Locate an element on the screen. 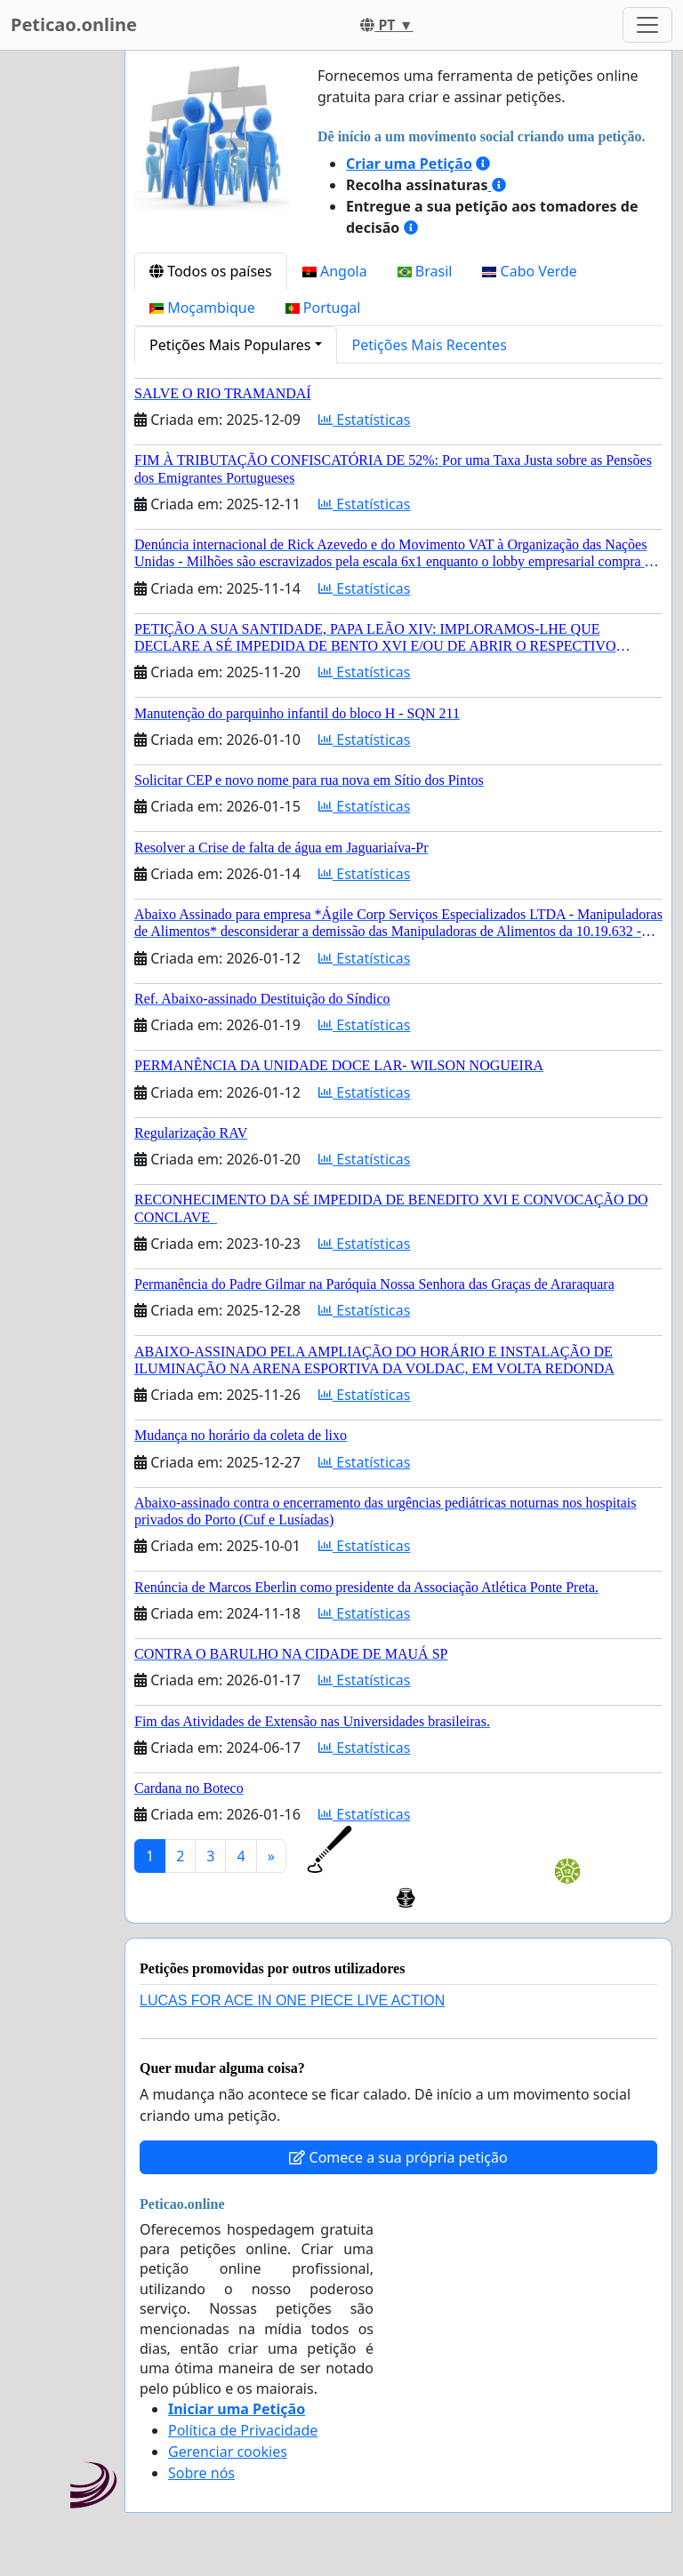  indicates a wind or air-based attack ability is located at coordinates (93, 2485).